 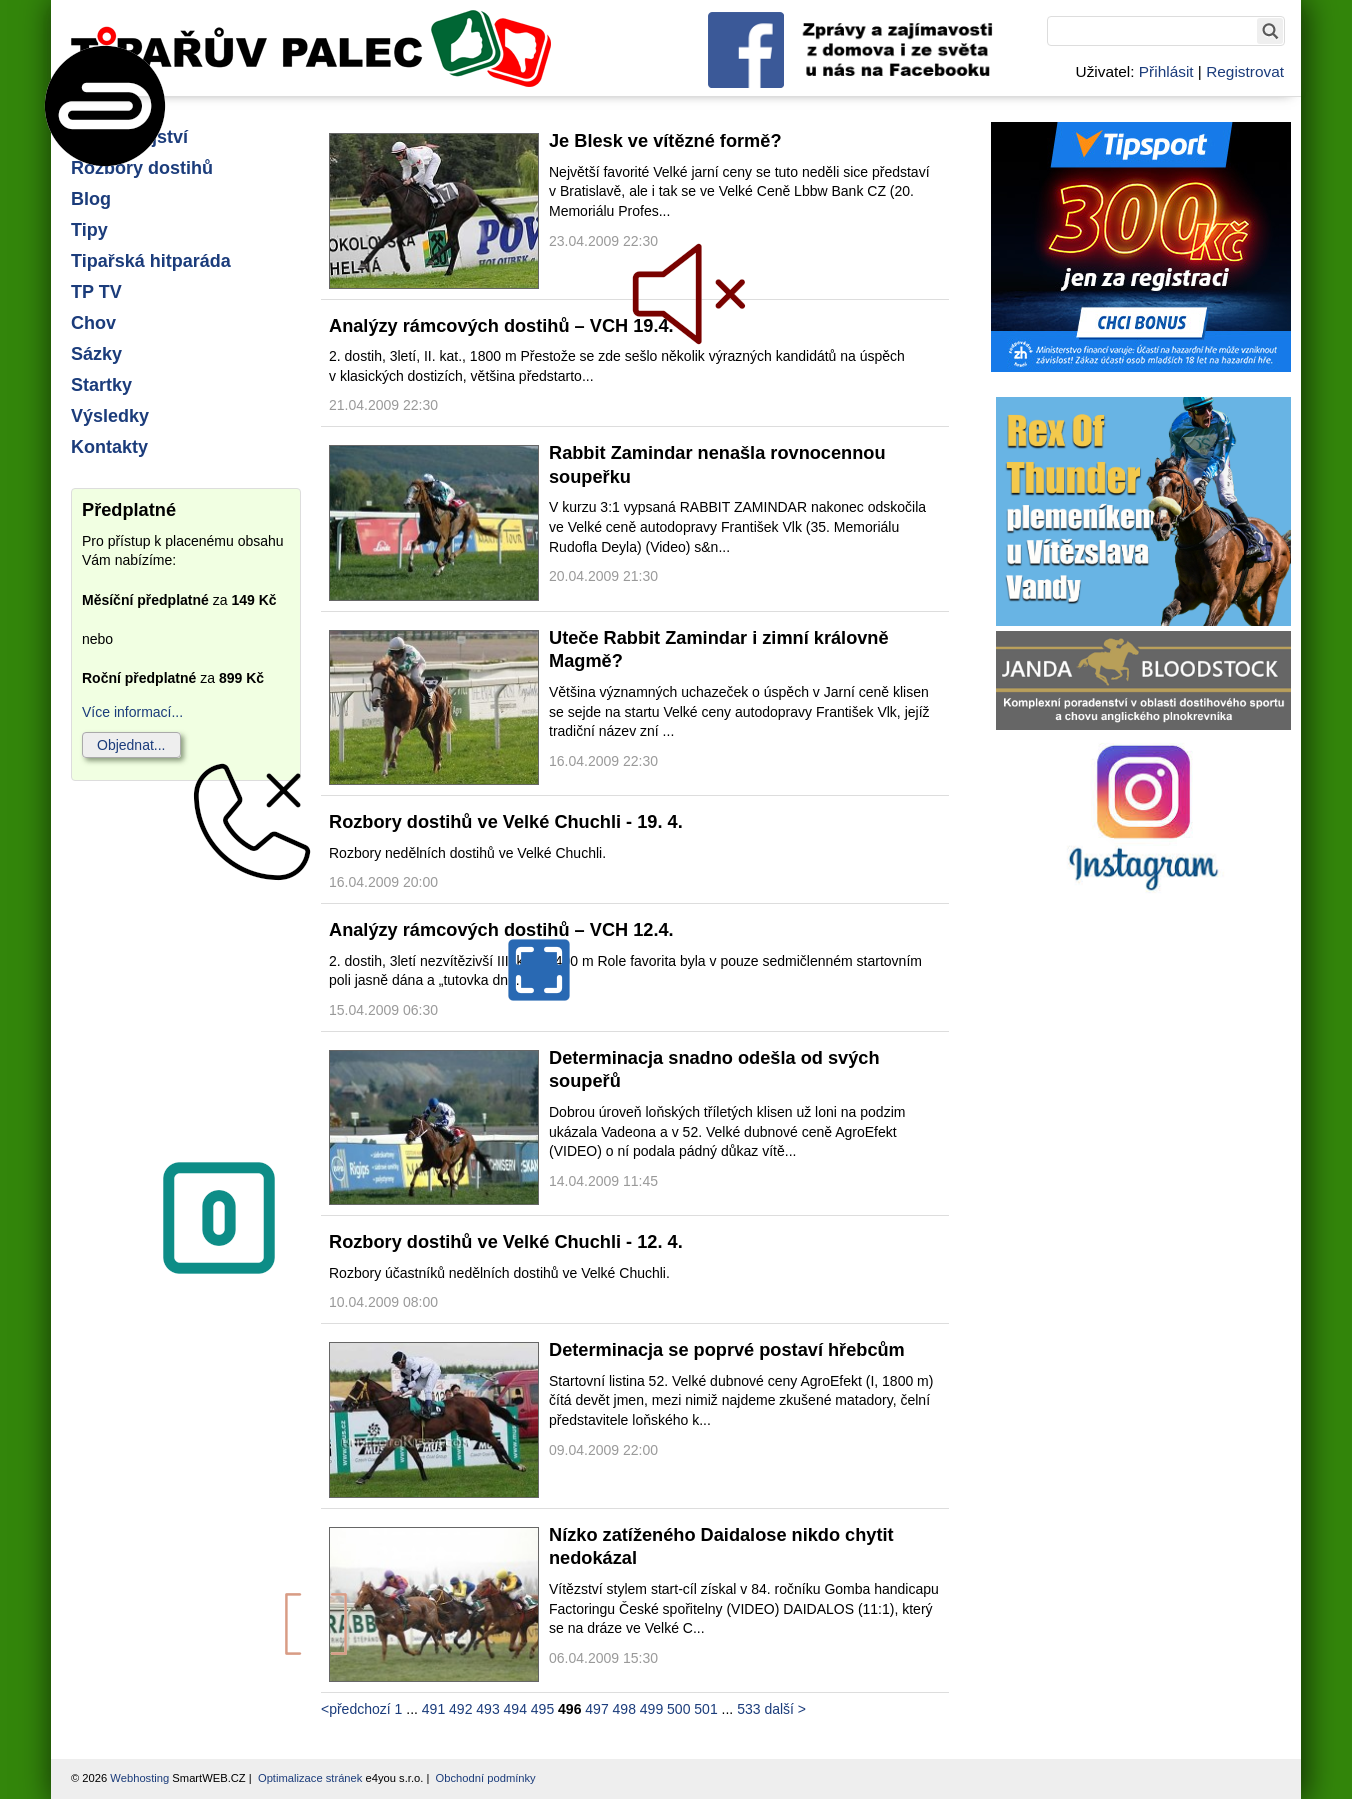 I want to click on insert code or text block, so click(x=316, y=1624).